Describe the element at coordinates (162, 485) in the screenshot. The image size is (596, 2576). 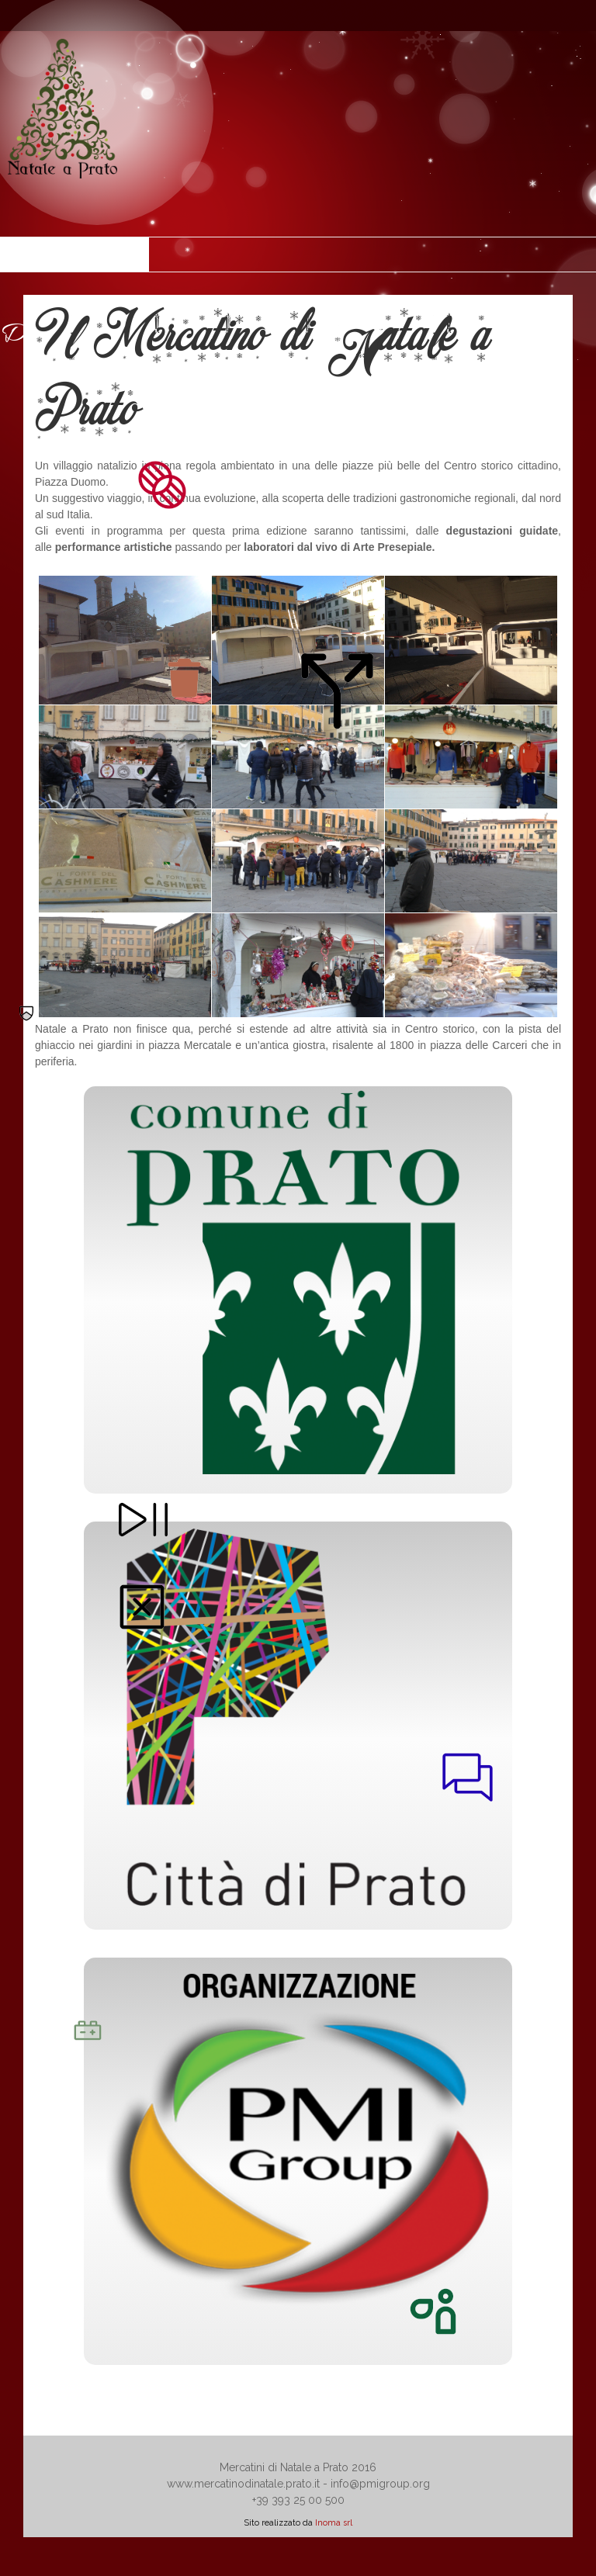
I see `exclude overlapping elements from selection` at that location.